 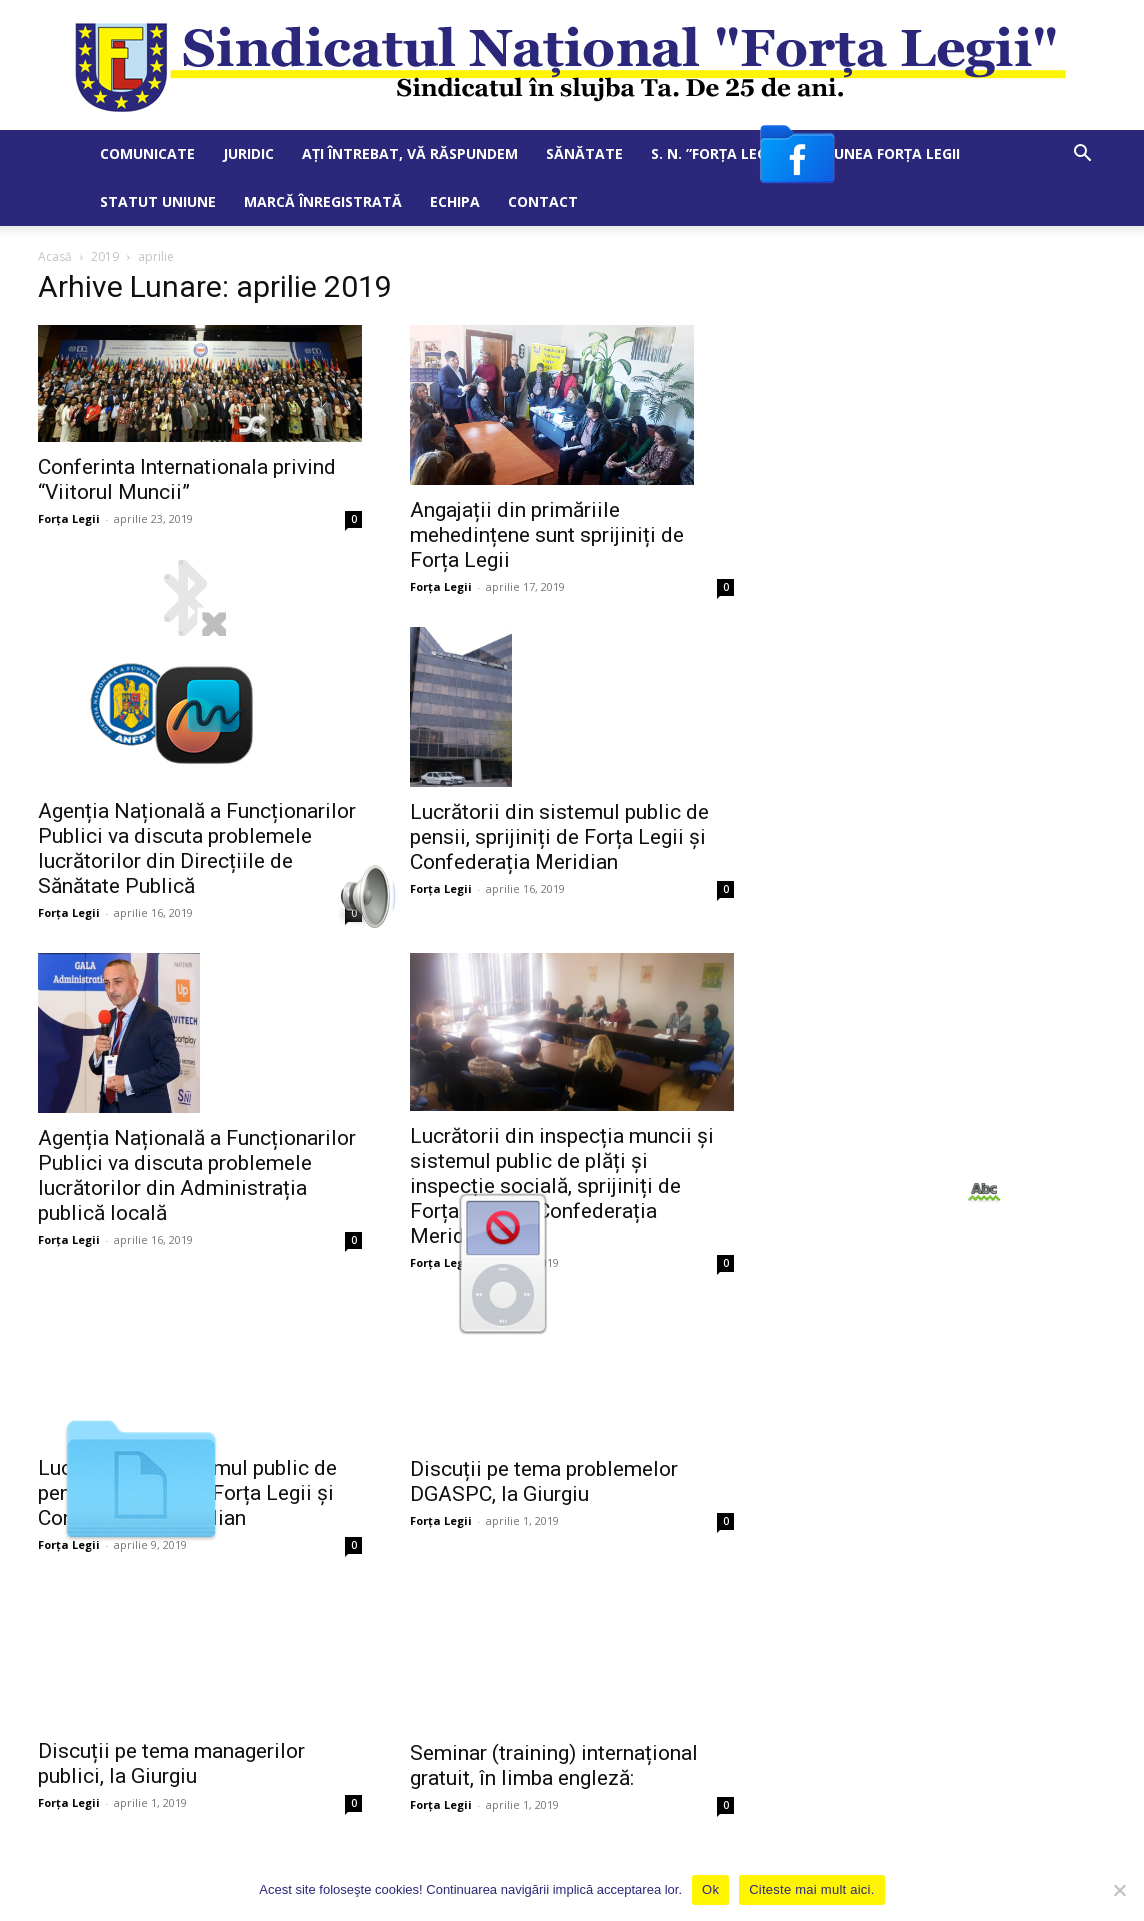 What do you see at coordinates (141, 1479) in the screenshot?
I see `open your documents folder` at bounding box center [141, 1479].